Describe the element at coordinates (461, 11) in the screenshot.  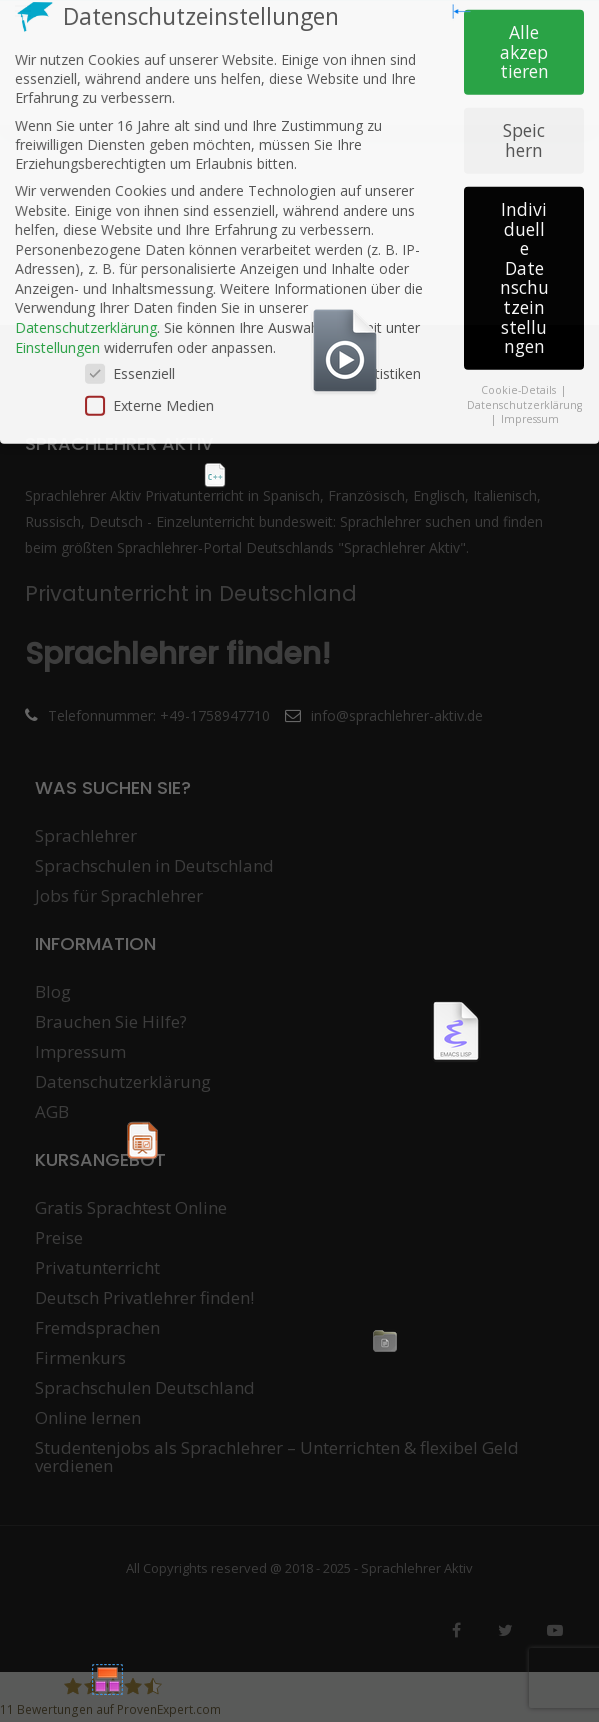
I see `go to the first item in a list or sequence` at that location.